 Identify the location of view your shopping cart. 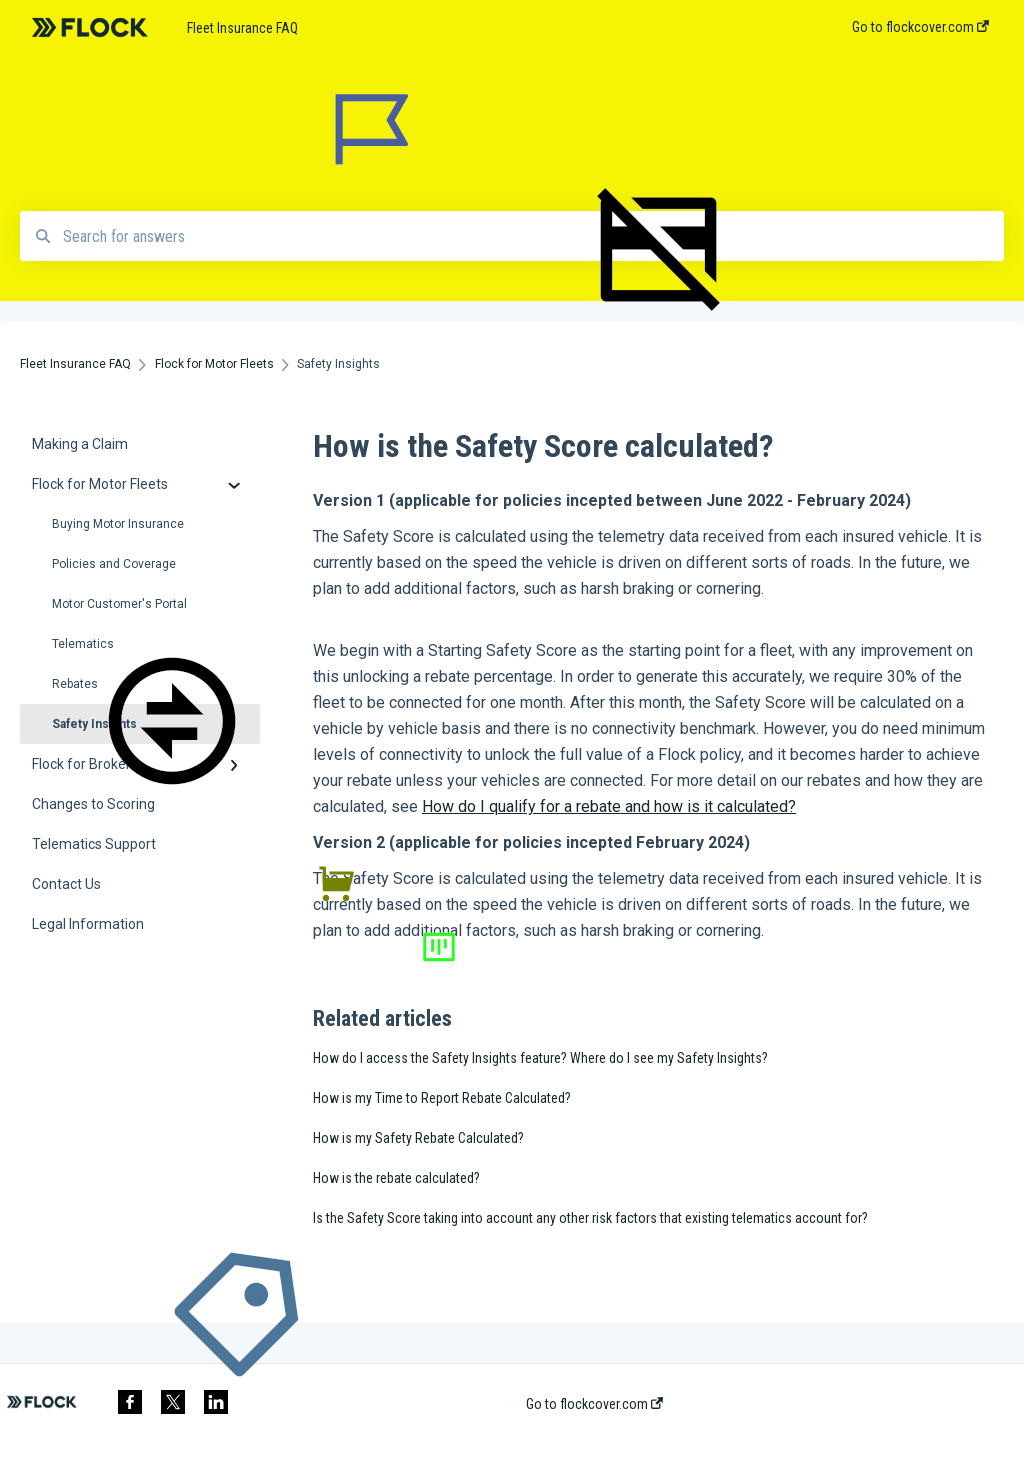
(336, 883).